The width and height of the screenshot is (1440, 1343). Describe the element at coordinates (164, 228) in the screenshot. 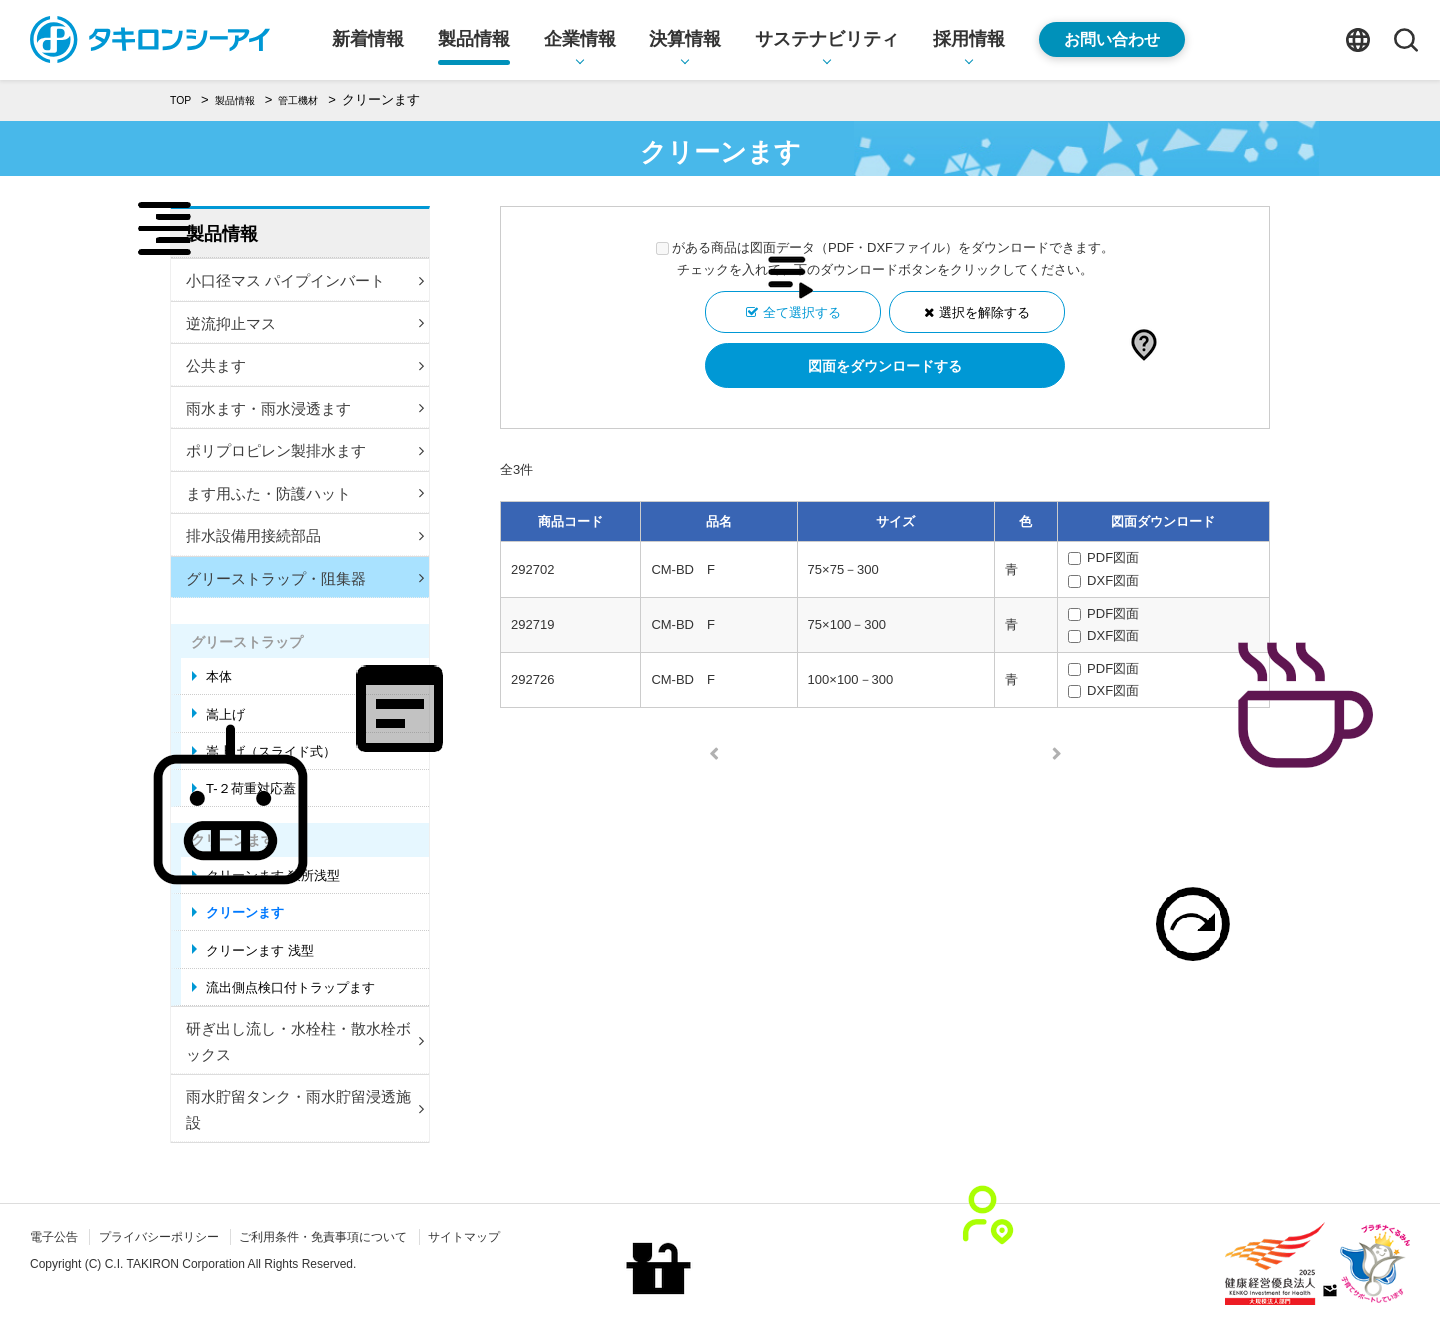

I see `align text to the right` at that location.